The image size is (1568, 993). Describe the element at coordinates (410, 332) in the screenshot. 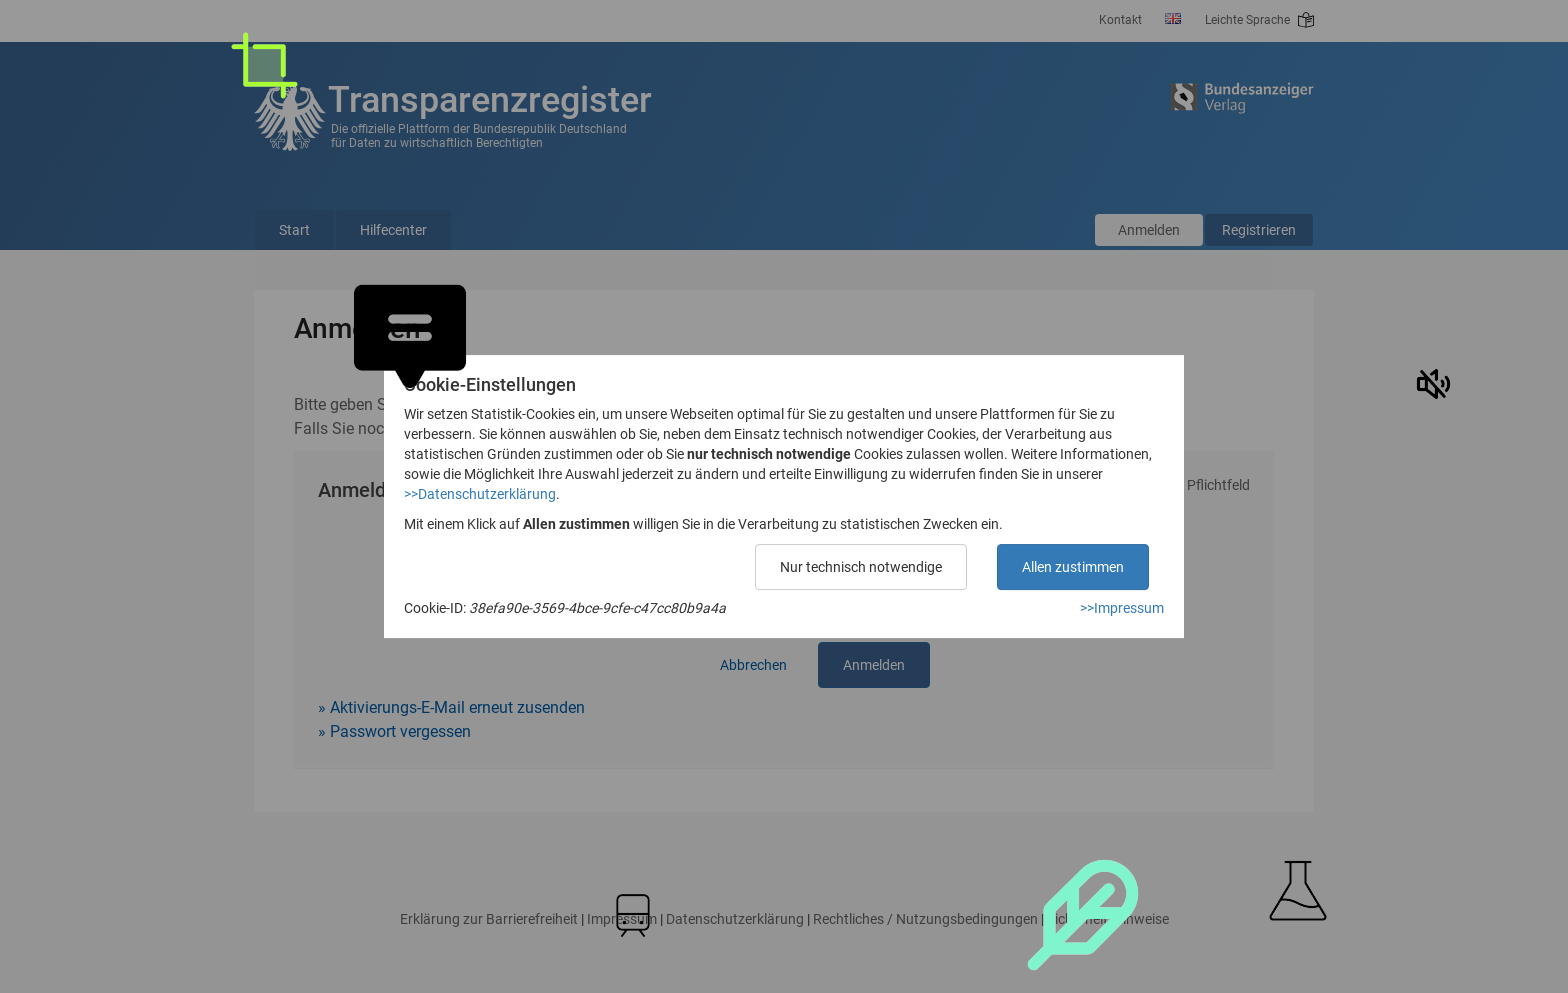

I see `open chat or messaging` at that location.